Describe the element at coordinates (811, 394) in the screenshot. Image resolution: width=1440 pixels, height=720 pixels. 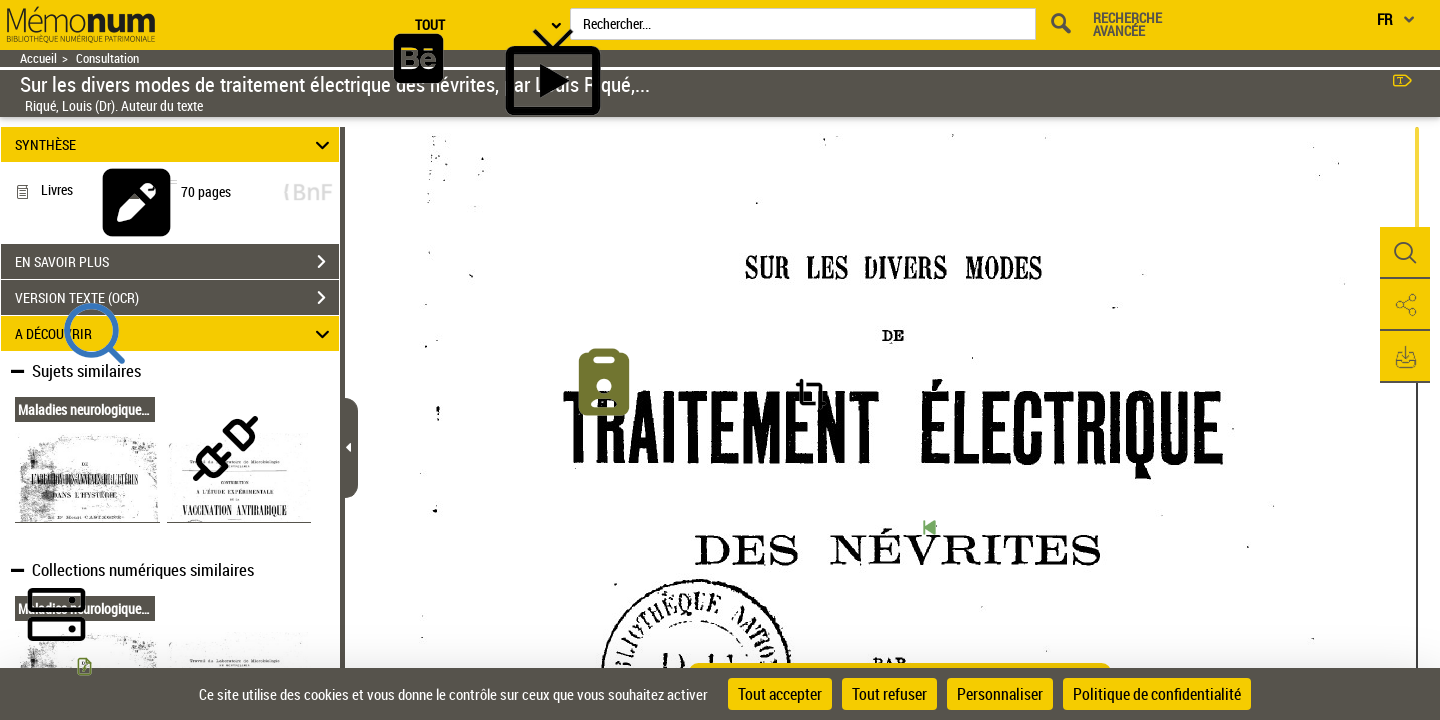
I see `crop or trim an image` at that location.